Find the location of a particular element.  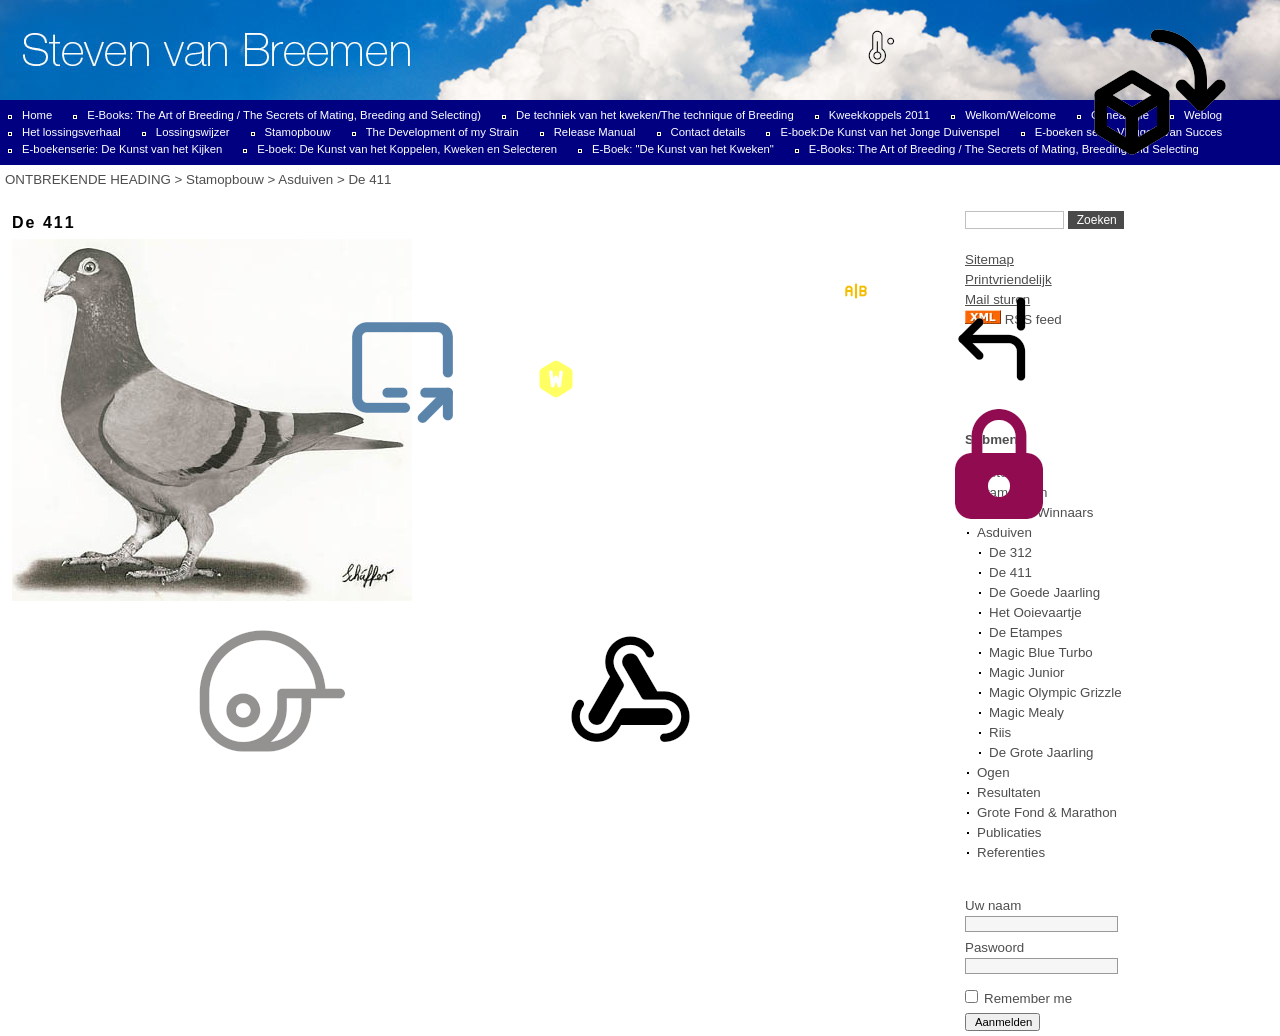

view current temperature is located at coordinates (878, 47).